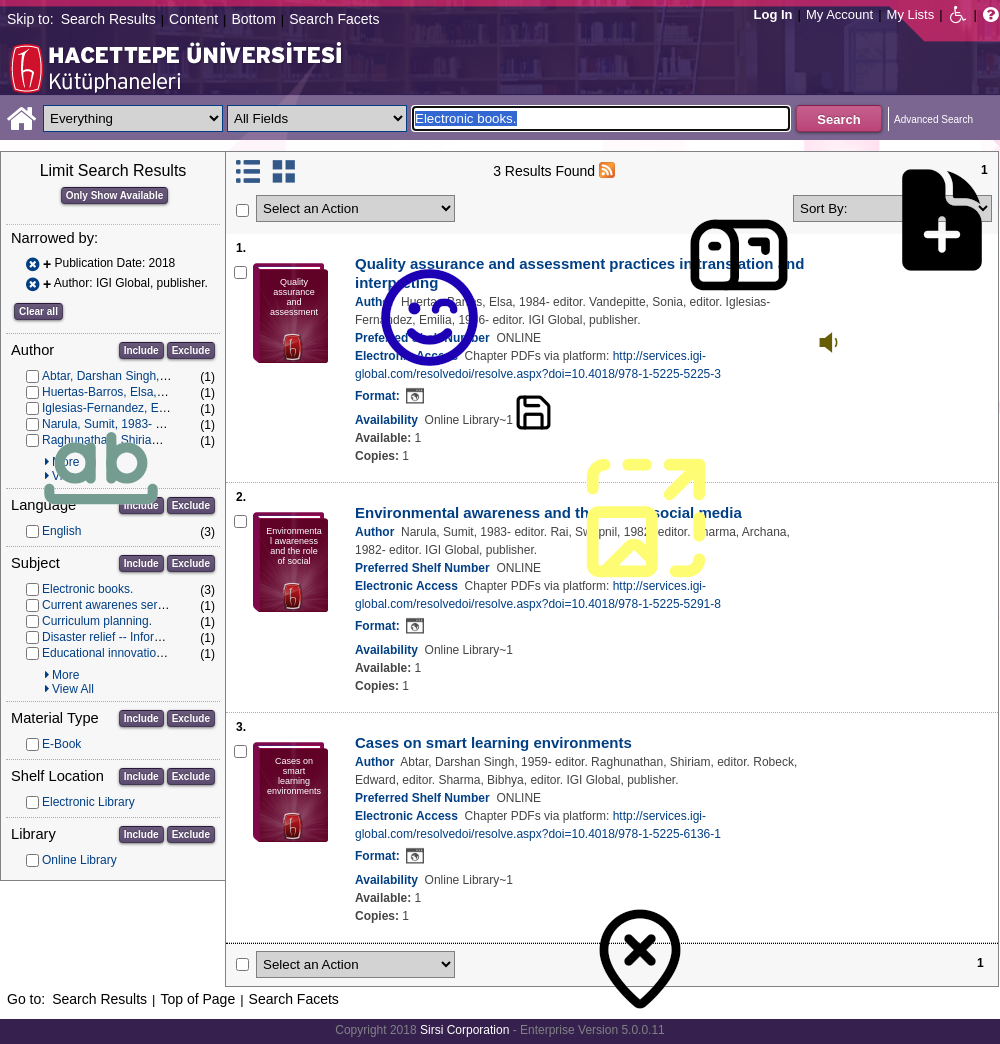  I want to click on adjust volume to low level, so click(828, 342).